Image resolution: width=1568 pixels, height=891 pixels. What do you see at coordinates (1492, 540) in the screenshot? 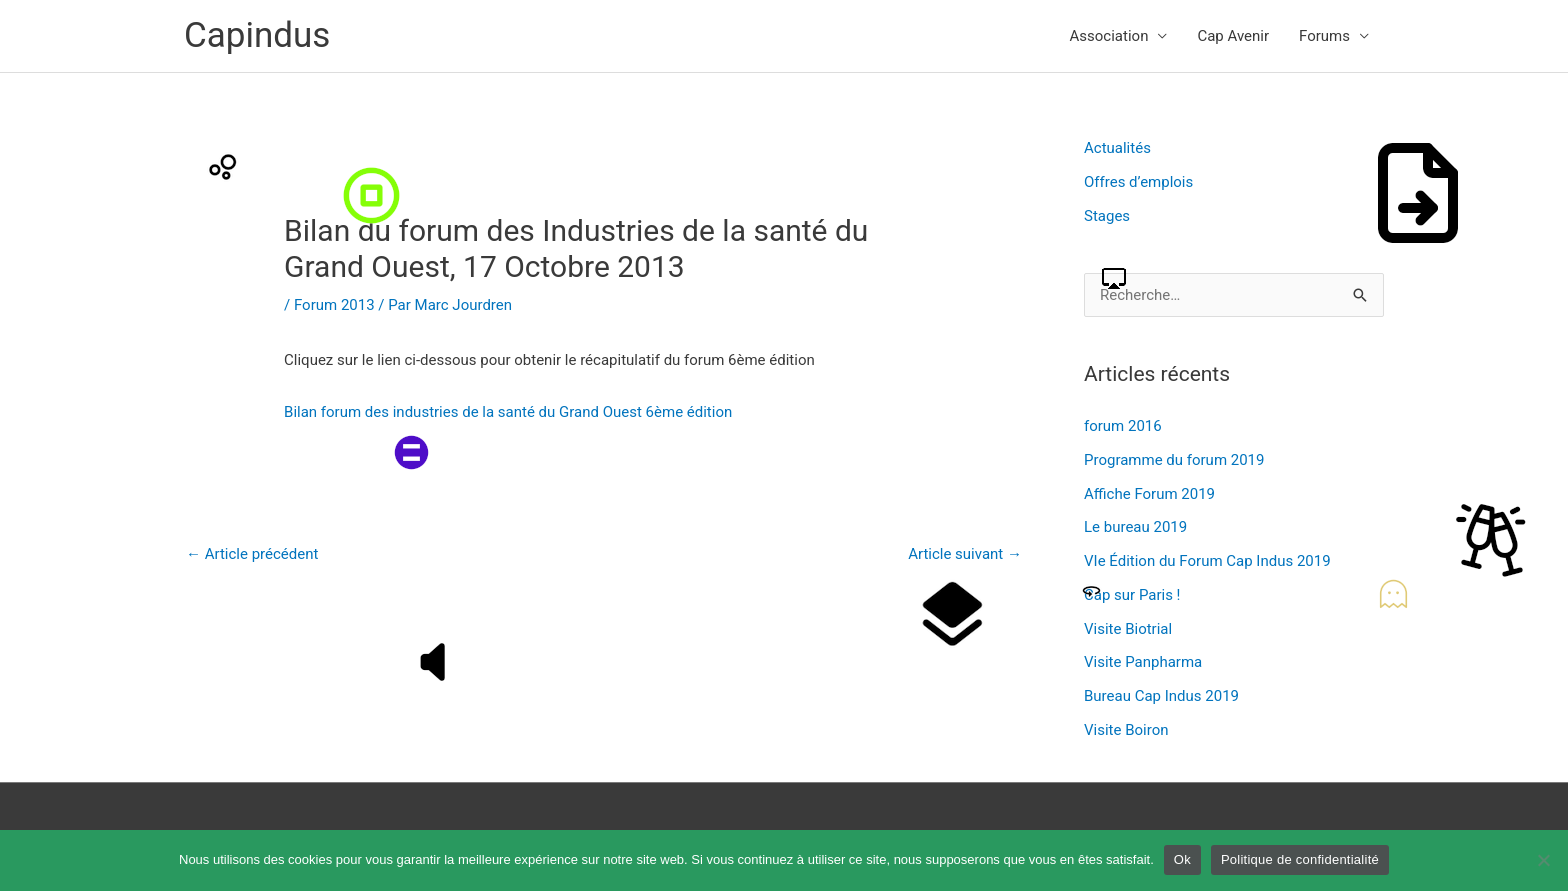
I see `celebrate an achievement or milestone` at bounding box center [1492, 540].